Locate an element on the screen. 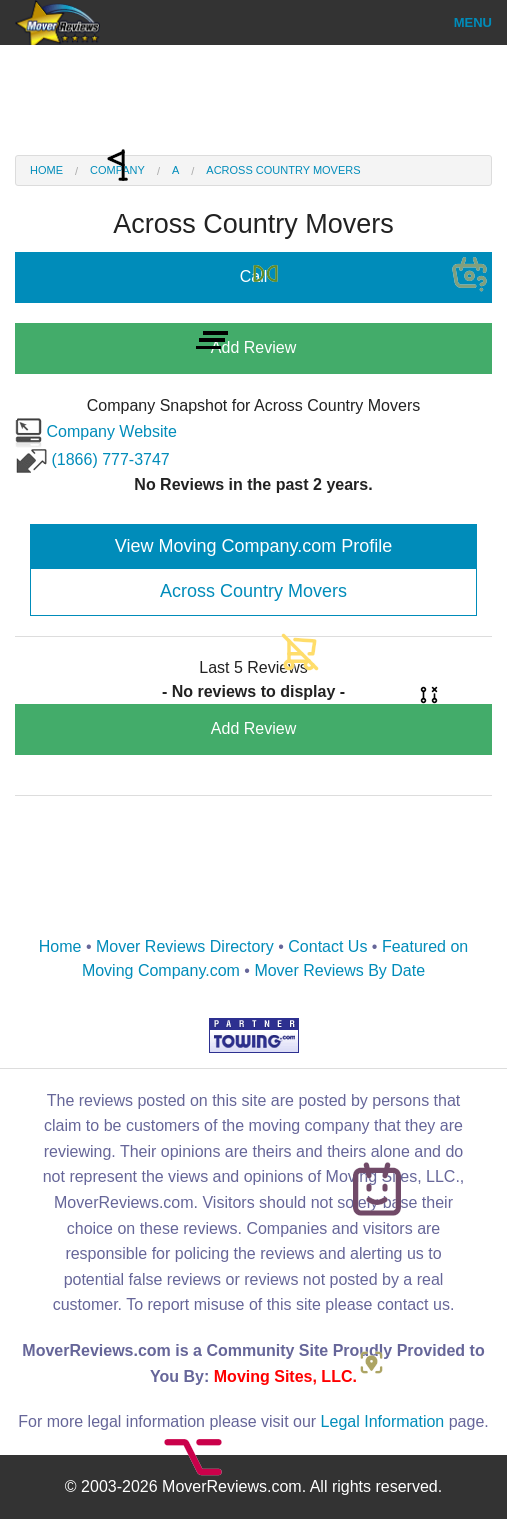 Image resolution: width=507 pixels, height=1519 pixels. keyboard option or alt key symbol is located at coordinates (193, 1455).